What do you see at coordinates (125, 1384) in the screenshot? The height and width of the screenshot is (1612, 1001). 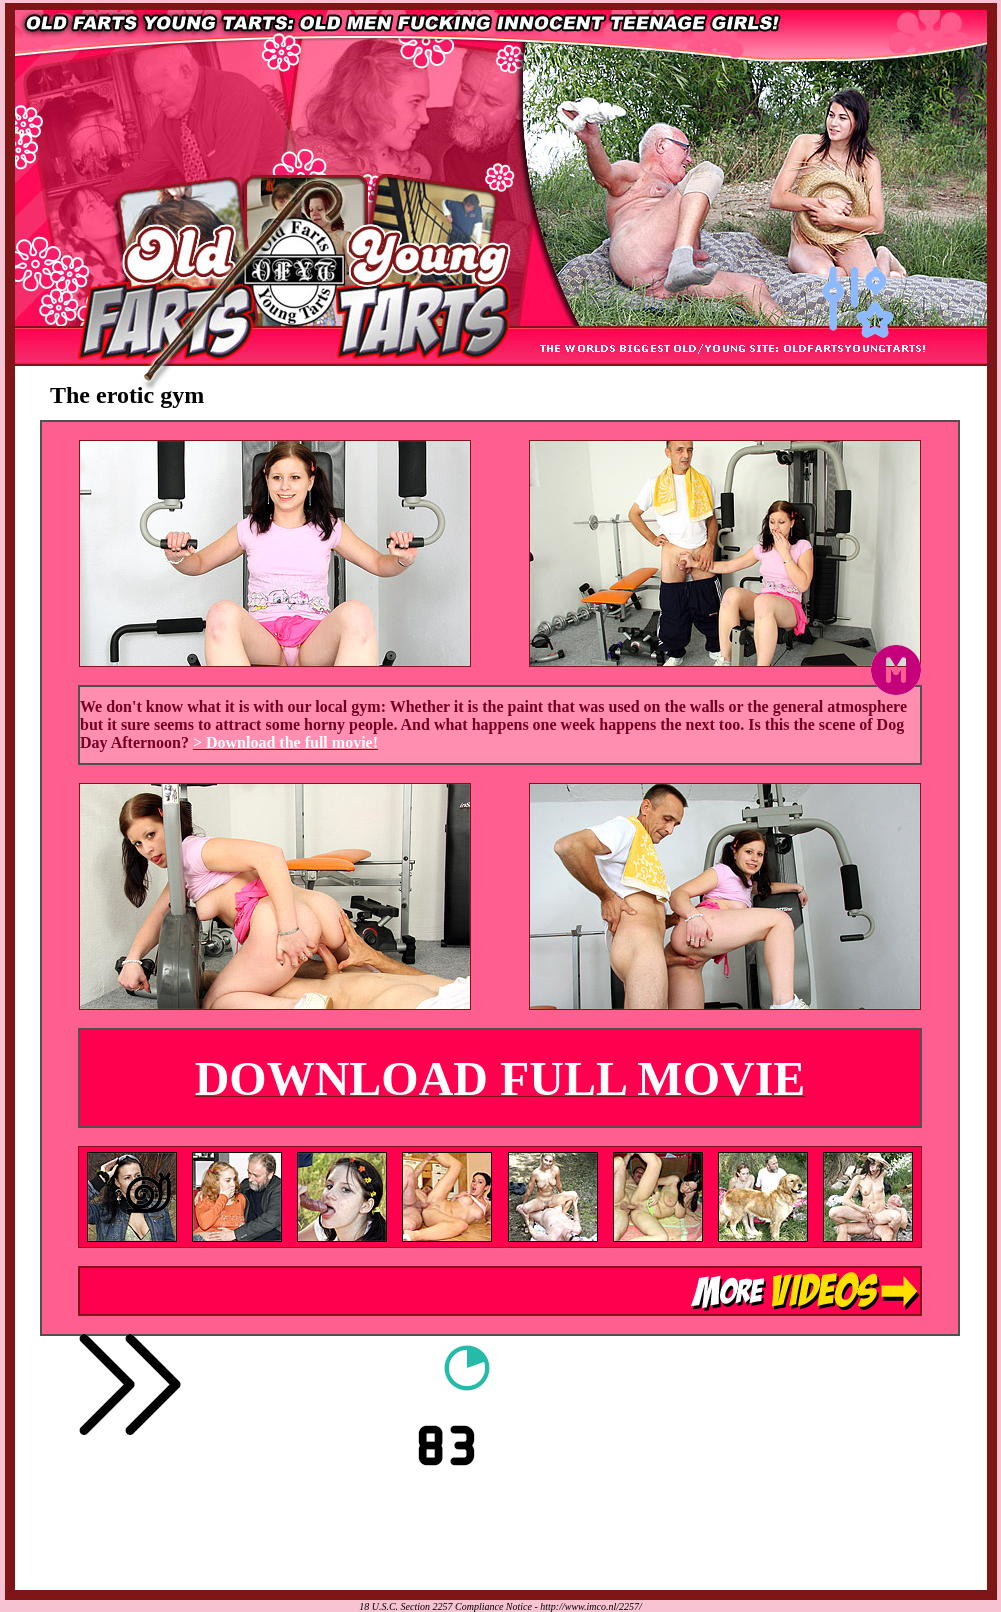 I see `skip forward or advance to next item` at bounding box center [125, 1384].